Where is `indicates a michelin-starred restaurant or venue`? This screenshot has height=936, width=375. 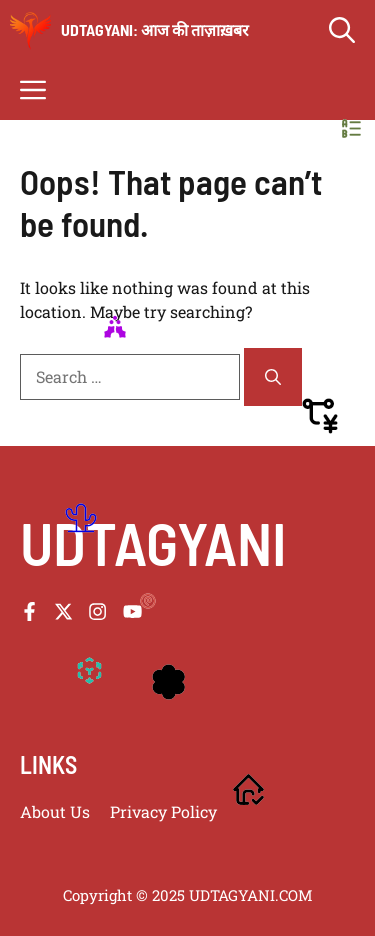
indicates a michelin-starred restaurant or venue is located at coordinates (169, 682).